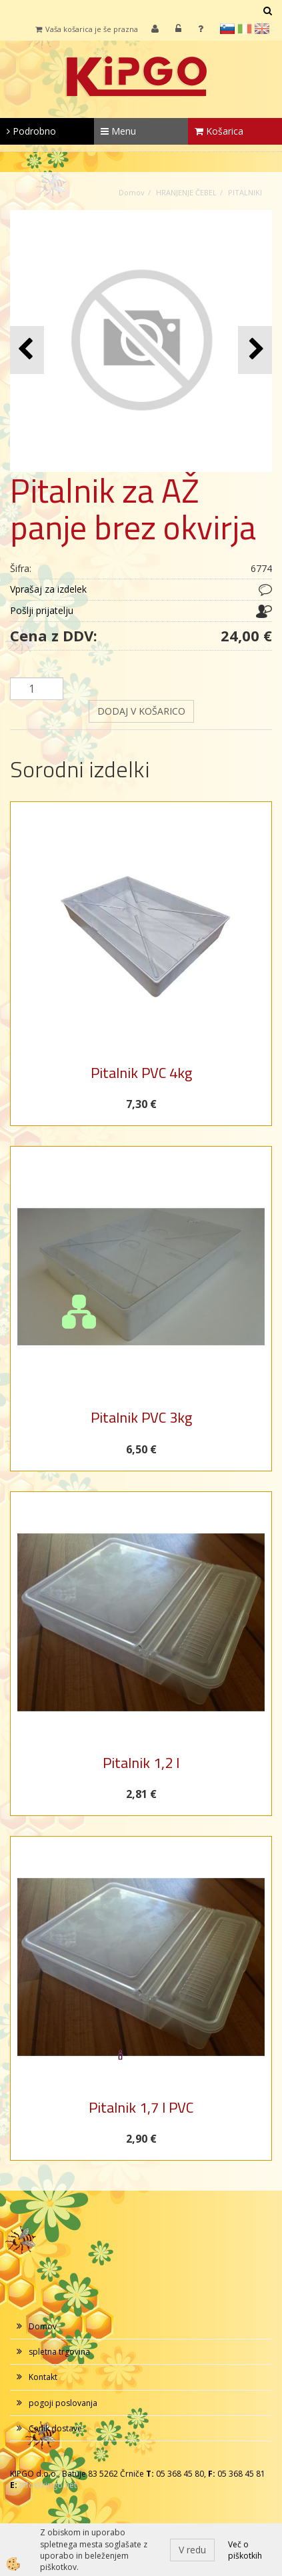 Image resolution: width=282 pixels, height=2576 pixels. What do you see at coordinates (120, 2055) in the screenshot?
I see `access candle or ambient lighting settings` at bounding box center [120, 2055].